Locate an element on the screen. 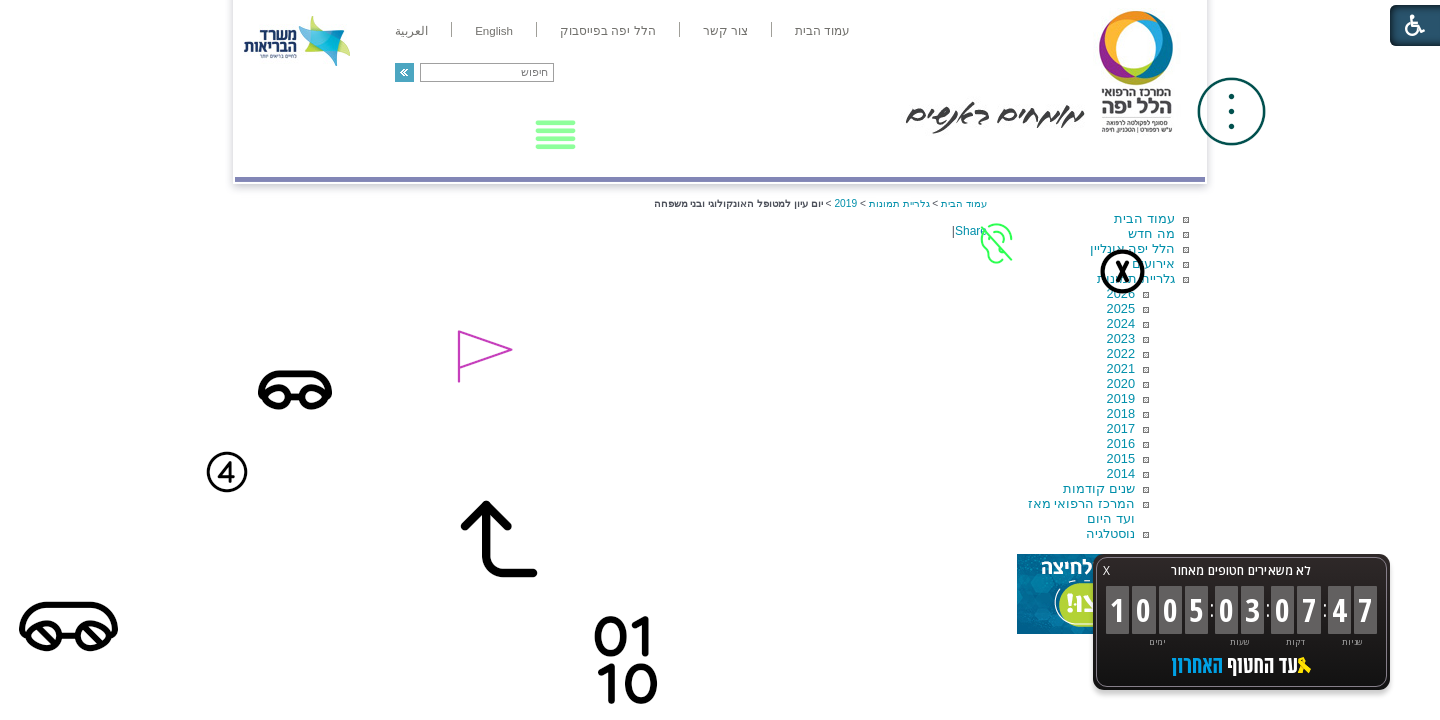 The image size is (1440, 720). go back and up in navigation is located at coordinates (499, 539).